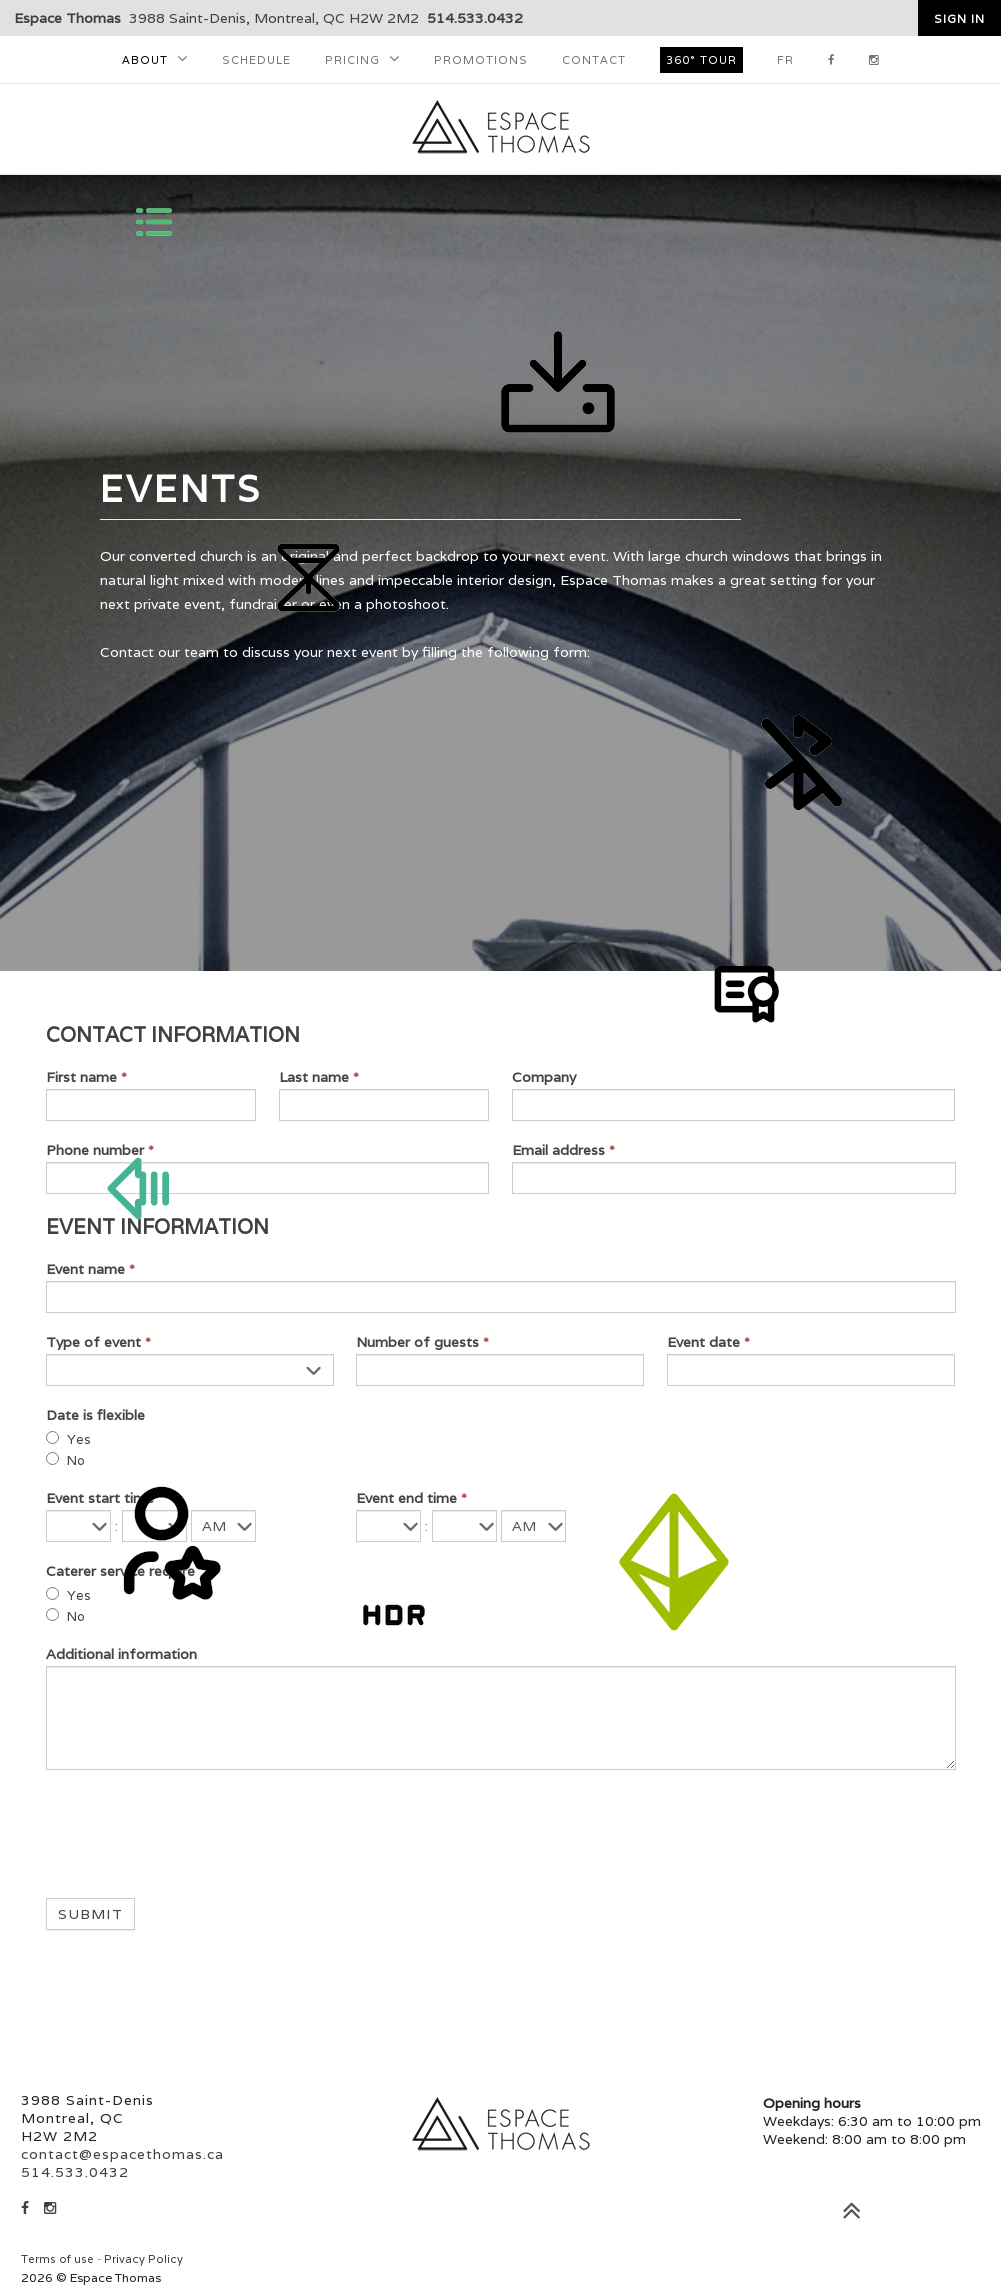 This screenshot has width=1001, height=2296. I want to click on bluetooth is disabled or turned off, so click(798, 762).